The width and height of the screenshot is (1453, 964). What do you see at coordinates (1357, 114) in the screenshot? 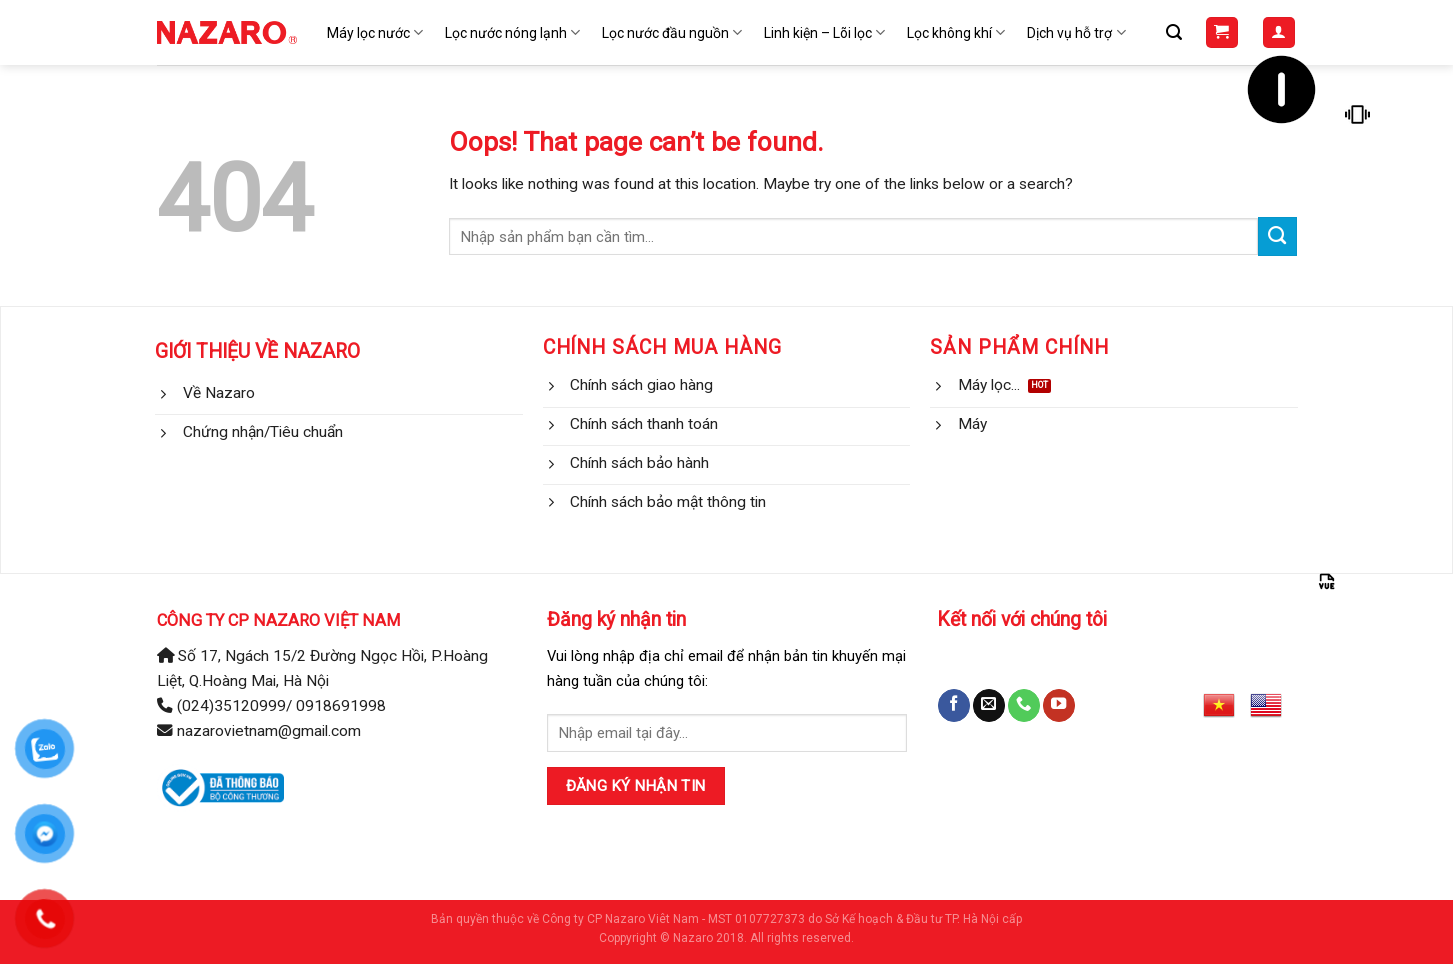
I see `enable vibration mode for notifications` at bounding box center [1357, 114].